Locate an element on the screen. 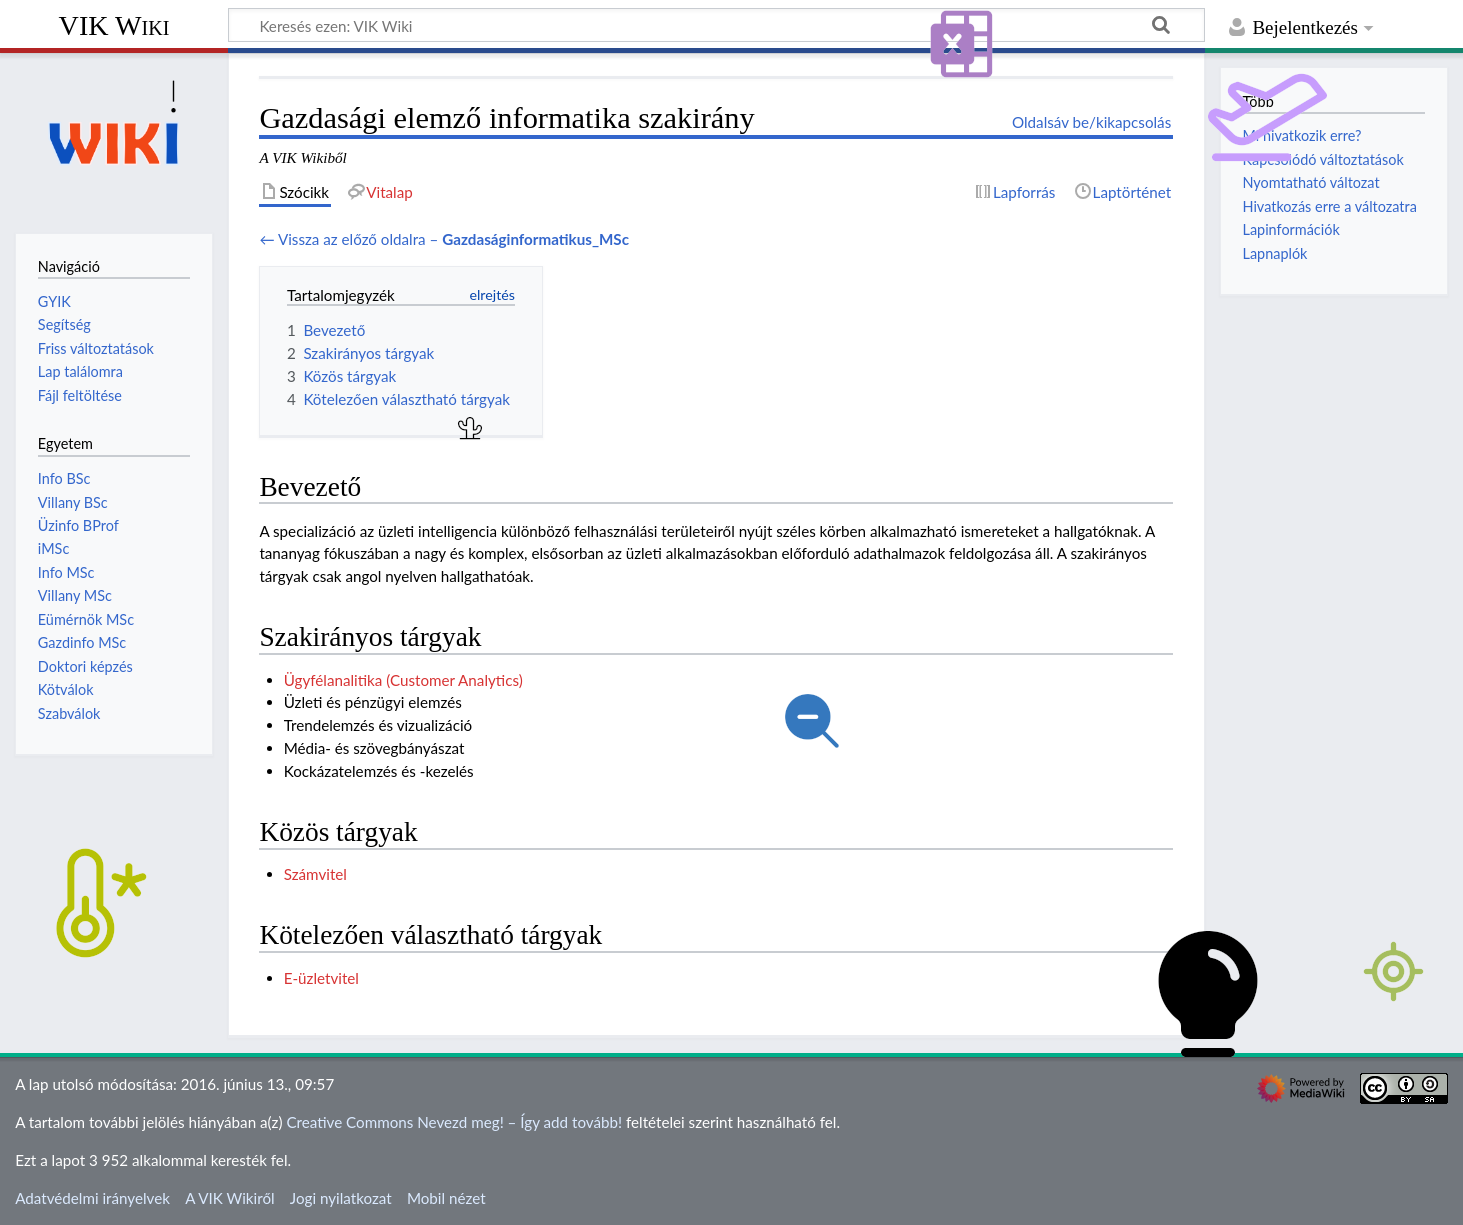  open Microsoft Excel is located at coordinates (964, 44).